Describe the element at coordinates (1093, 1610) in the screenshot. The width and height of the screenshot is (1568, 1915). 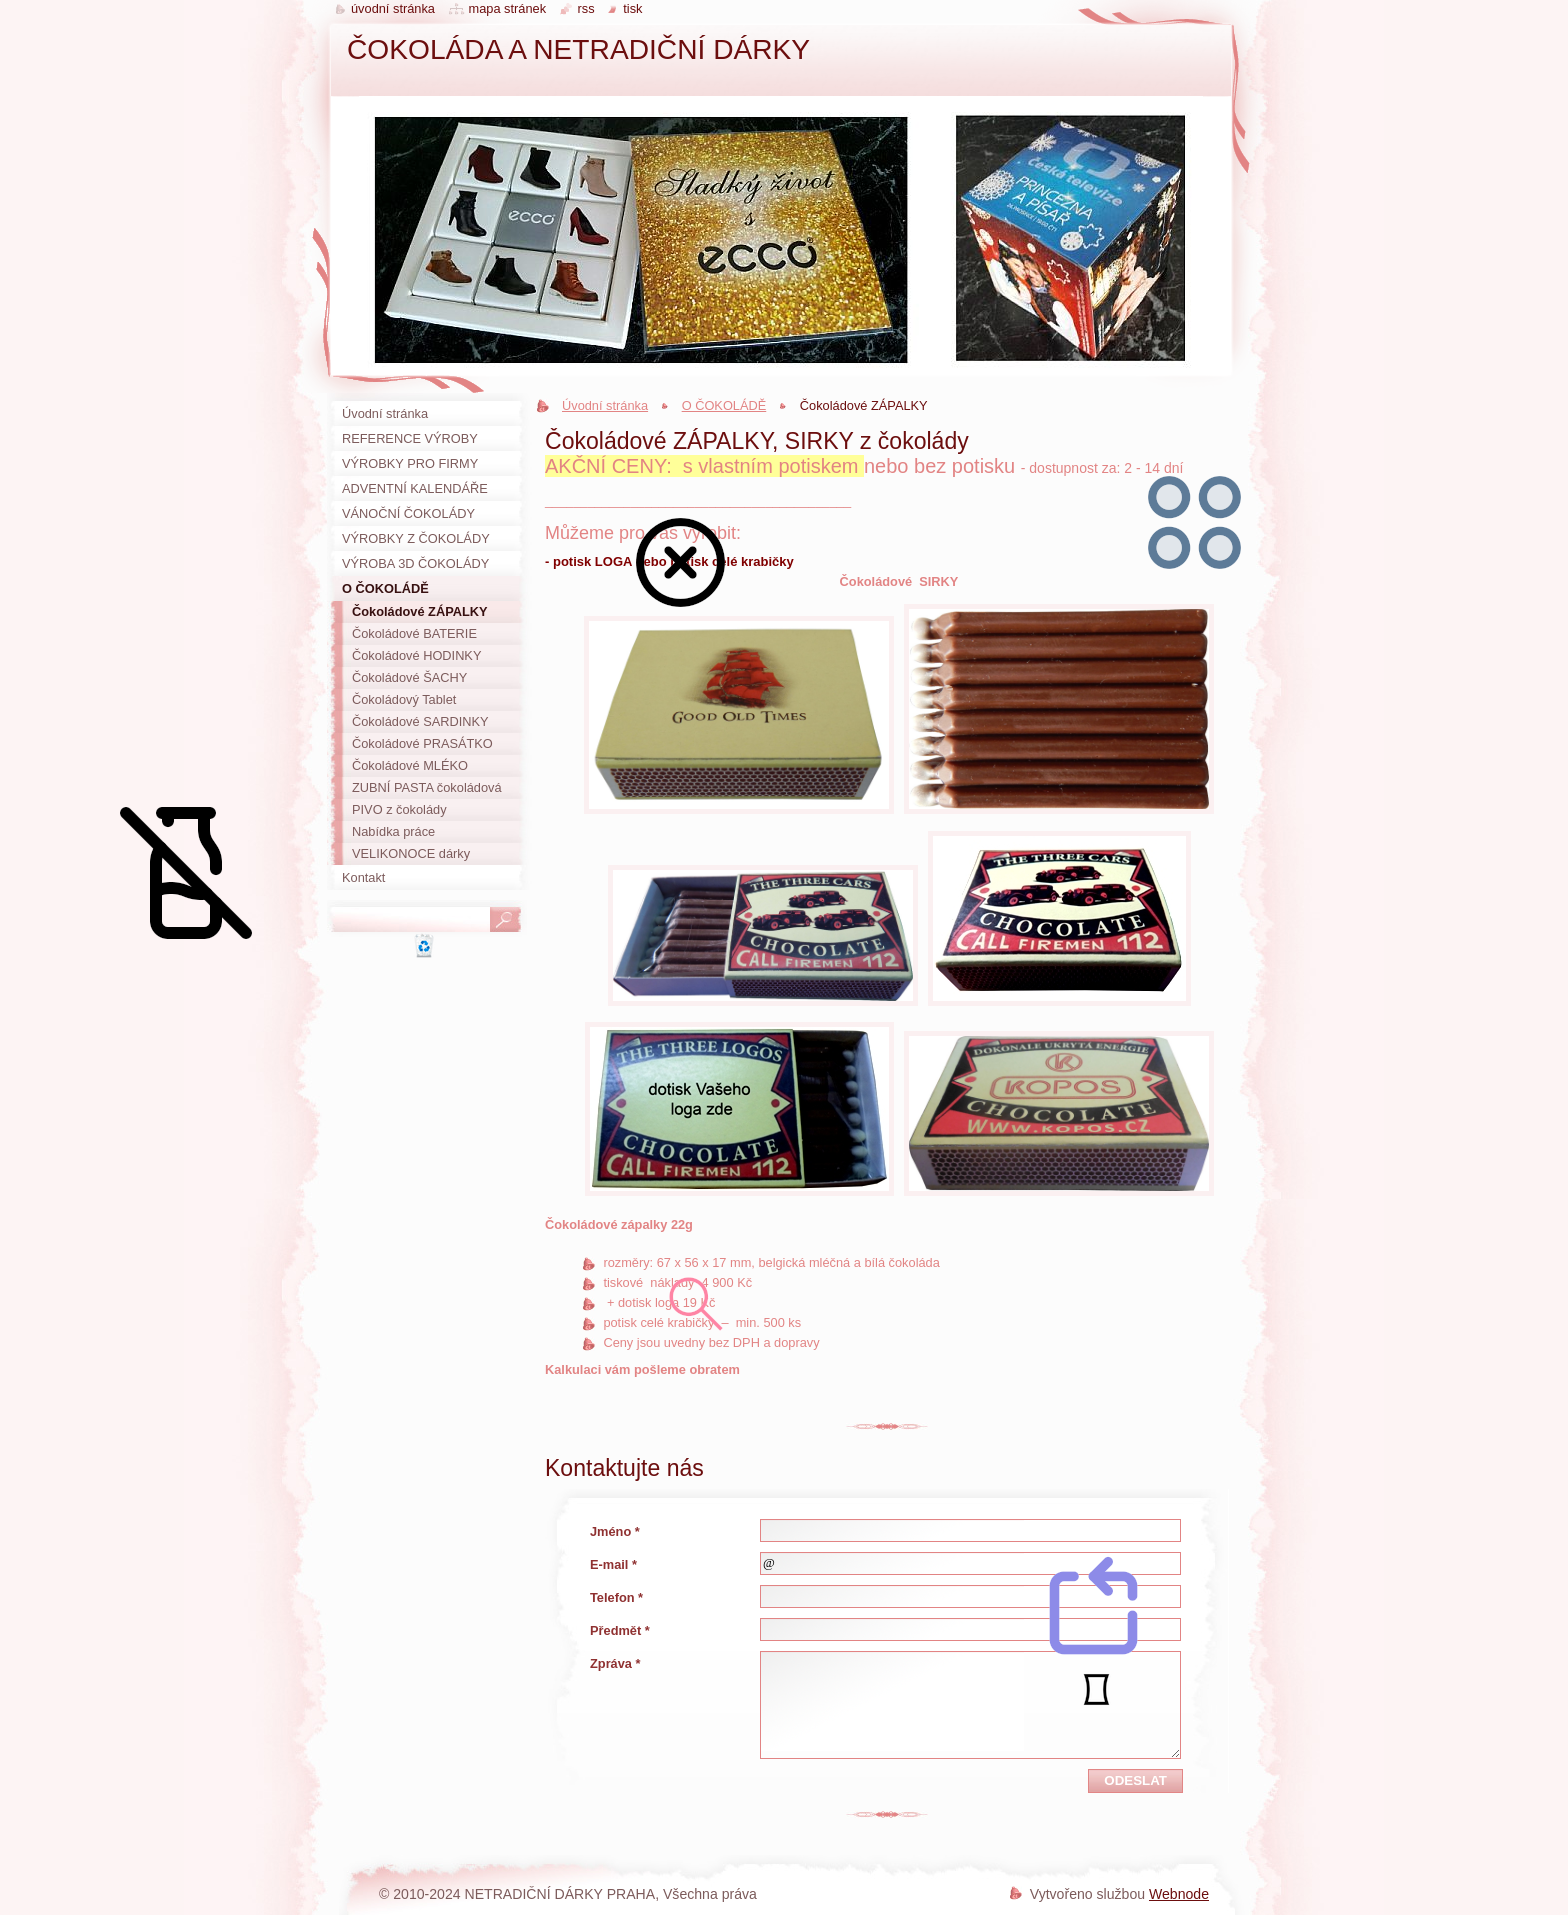
I see `rotate image or content counter-clockwise` at that location.